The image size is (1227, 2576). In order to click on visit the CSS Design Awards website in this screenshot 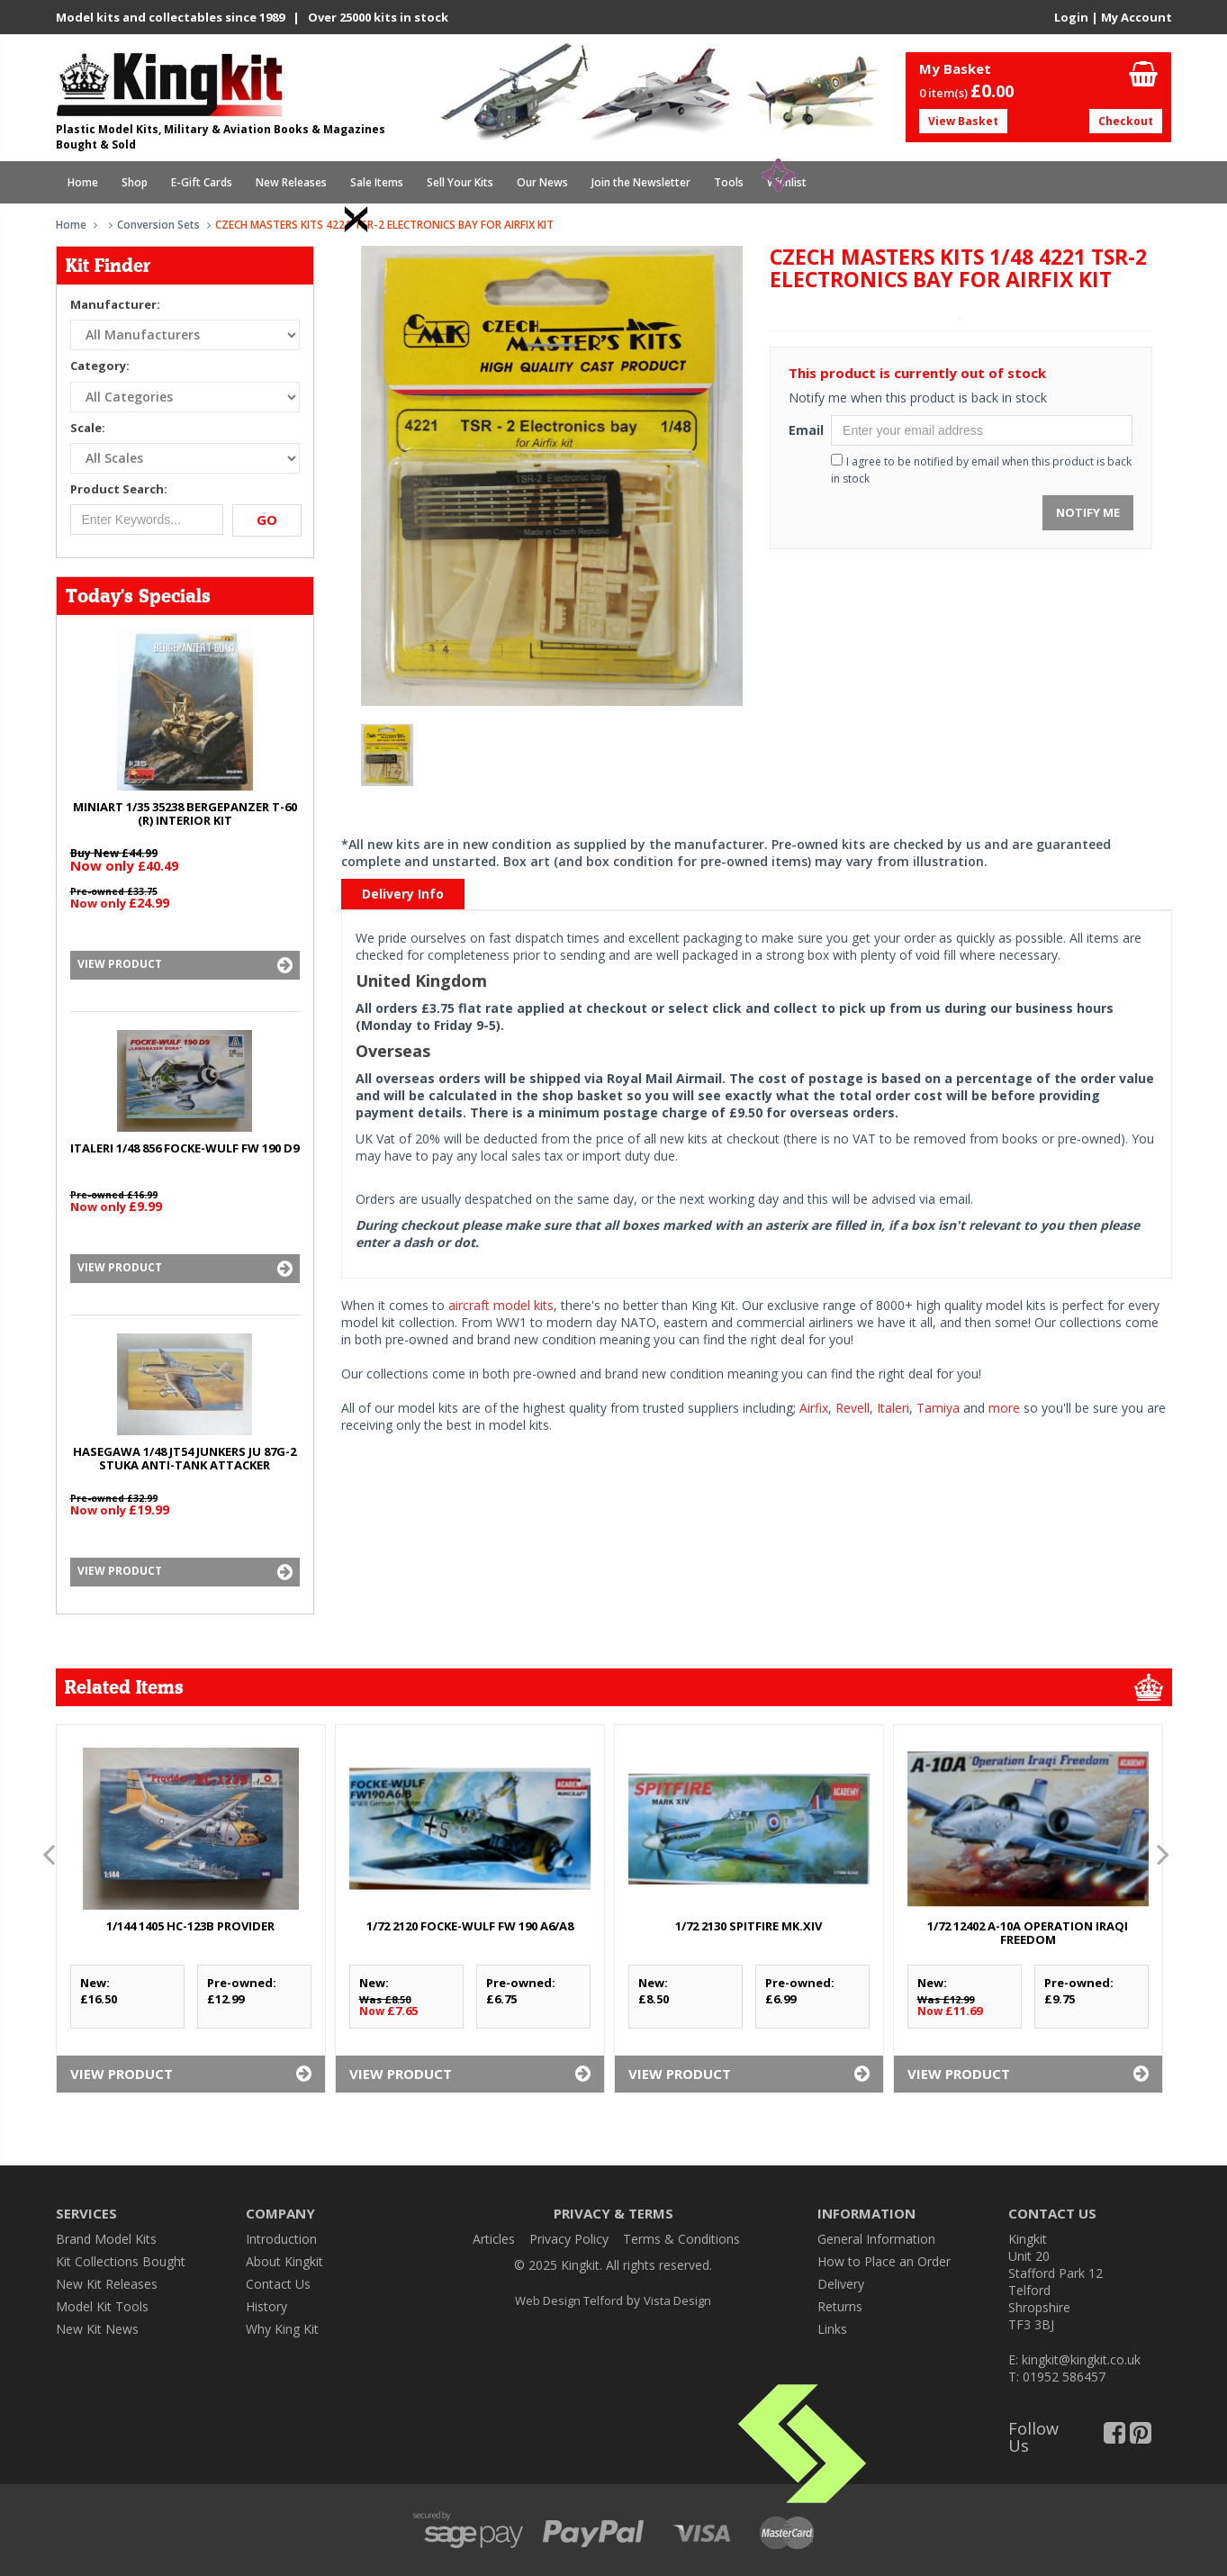, I will do `click(802, 2444)`.